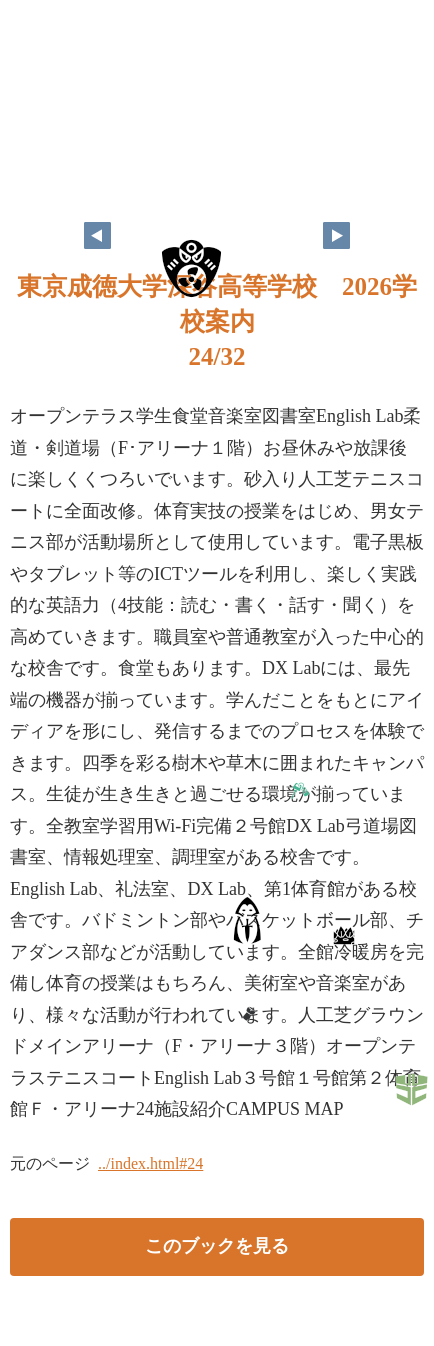 This screenshot has height=1346, width=434. What do you see at coordinates (411, 1089) in the screenshot?
I see `abstract game logo or brand icon` at bounding box center [411, 1089].